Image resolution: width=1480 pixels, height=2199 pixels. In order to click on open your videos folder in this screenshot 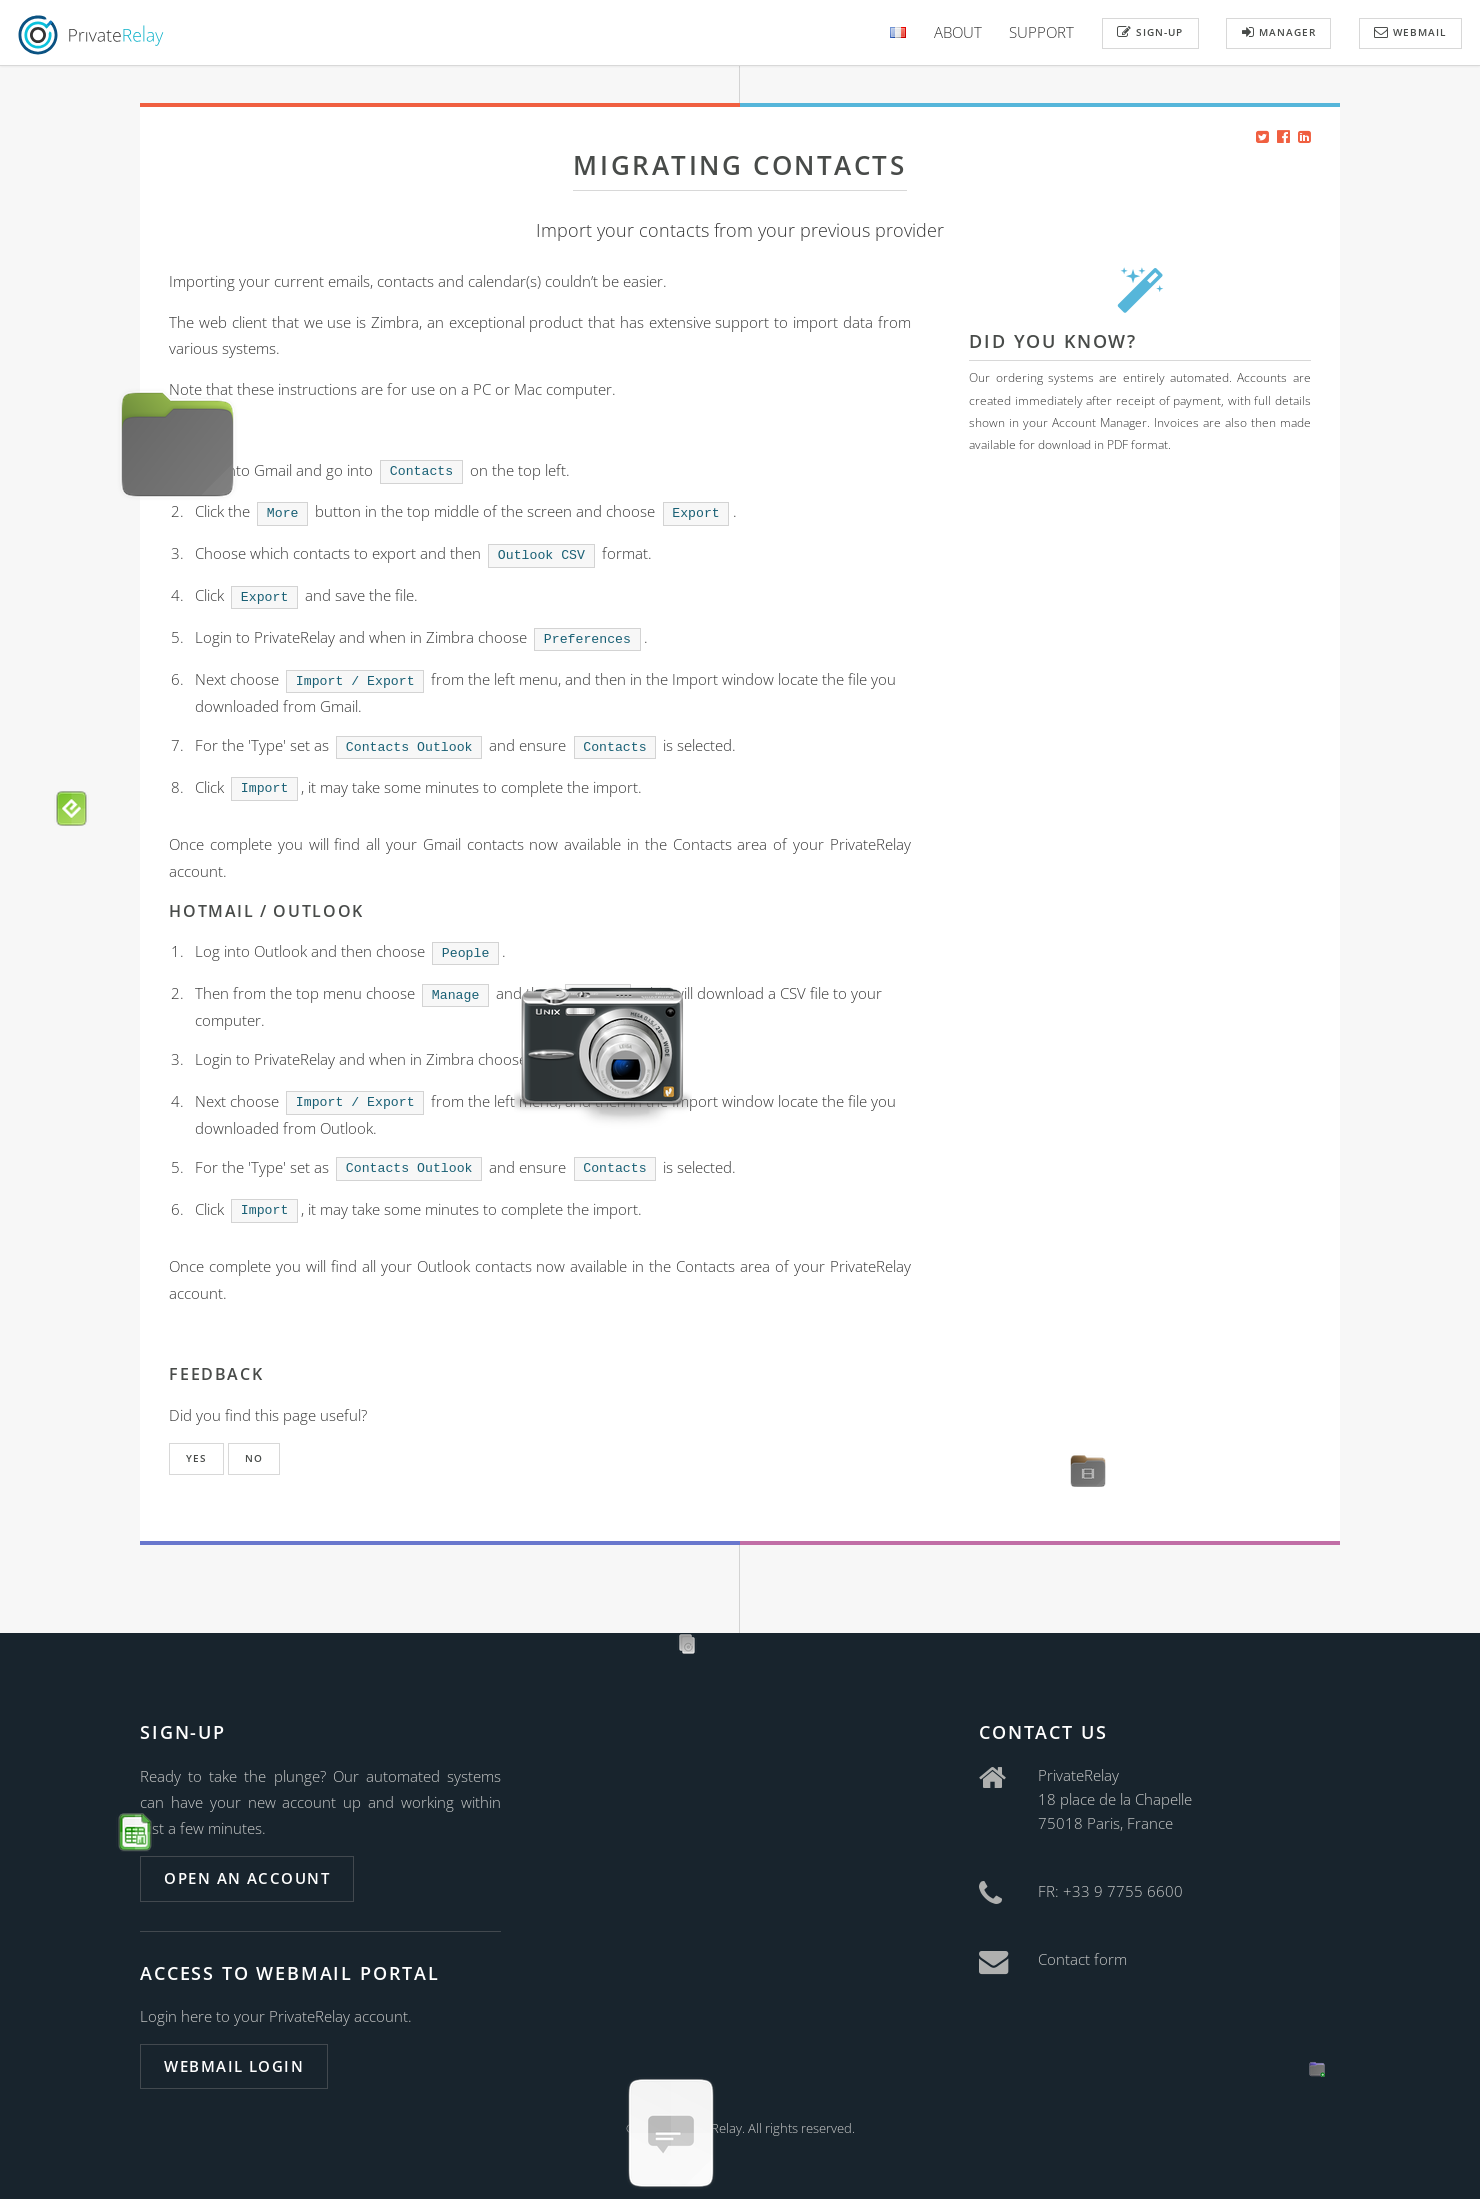, I will do `click(1088, 1471)`.